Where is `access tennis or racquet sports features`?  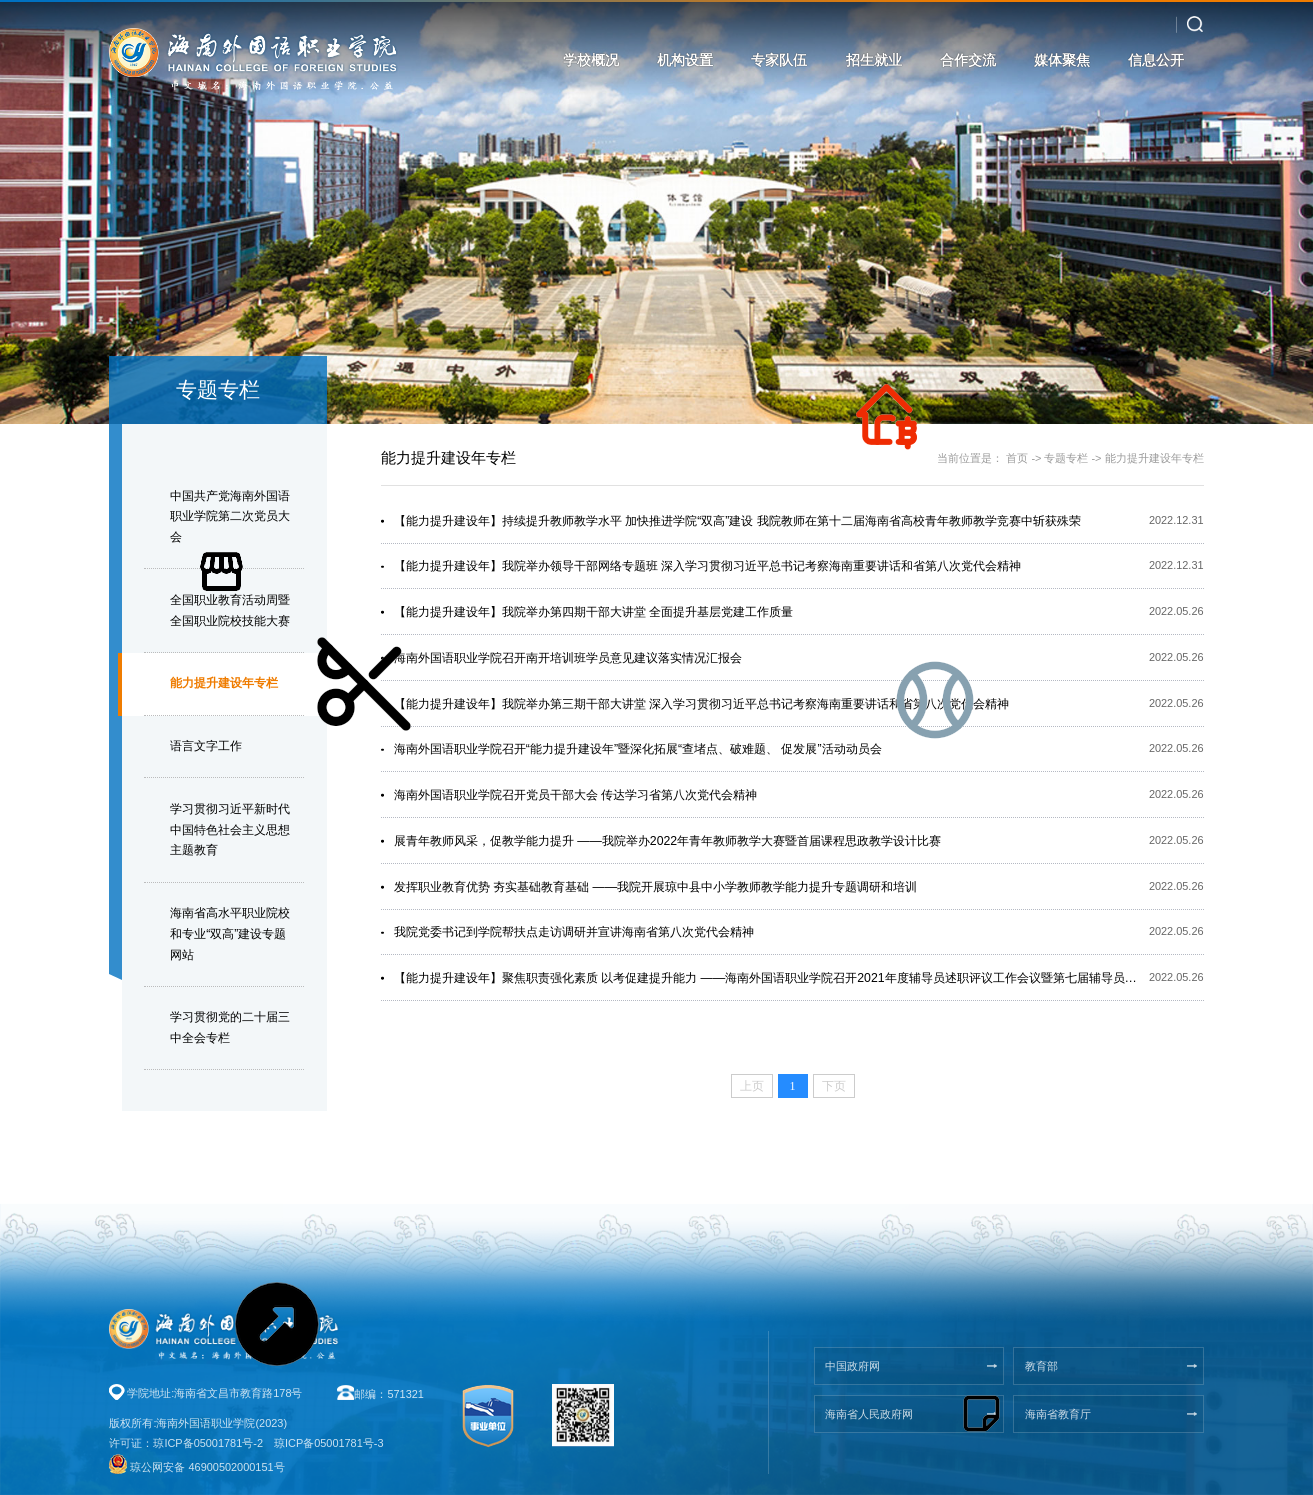
access tennis or racquet sports features is located at coordinates (935, 700).